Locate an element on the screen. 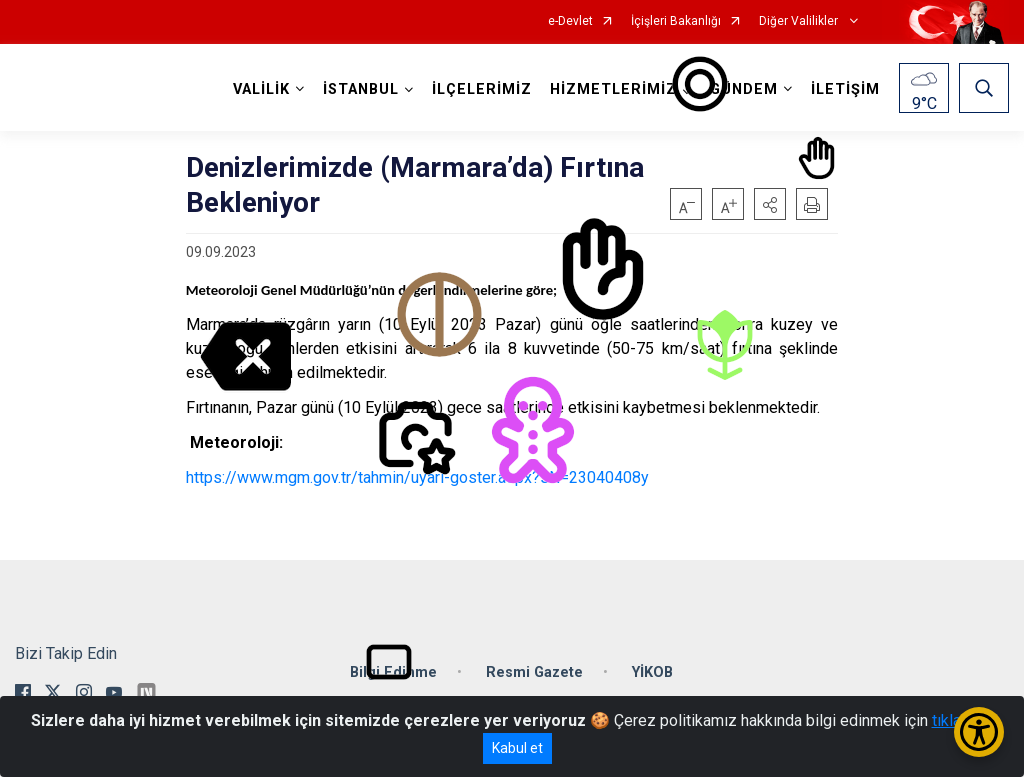  delete the last character entered is located at coordinates (245, 356).